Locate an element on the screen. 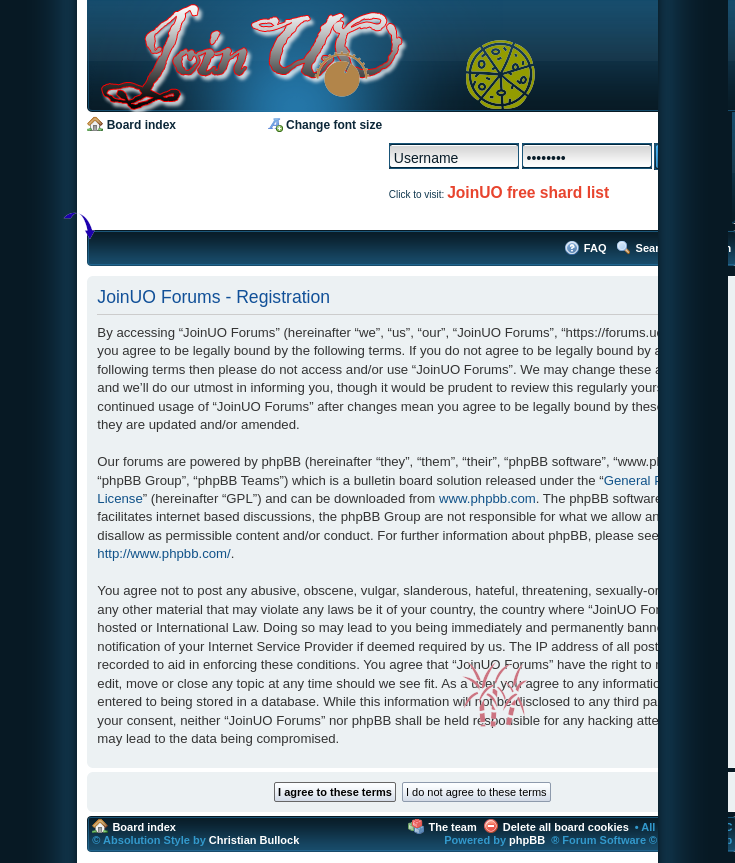 The height and width of the screenshot is (863, 735). food or restaurant category in a game menu is located at coordinates (500, 74).